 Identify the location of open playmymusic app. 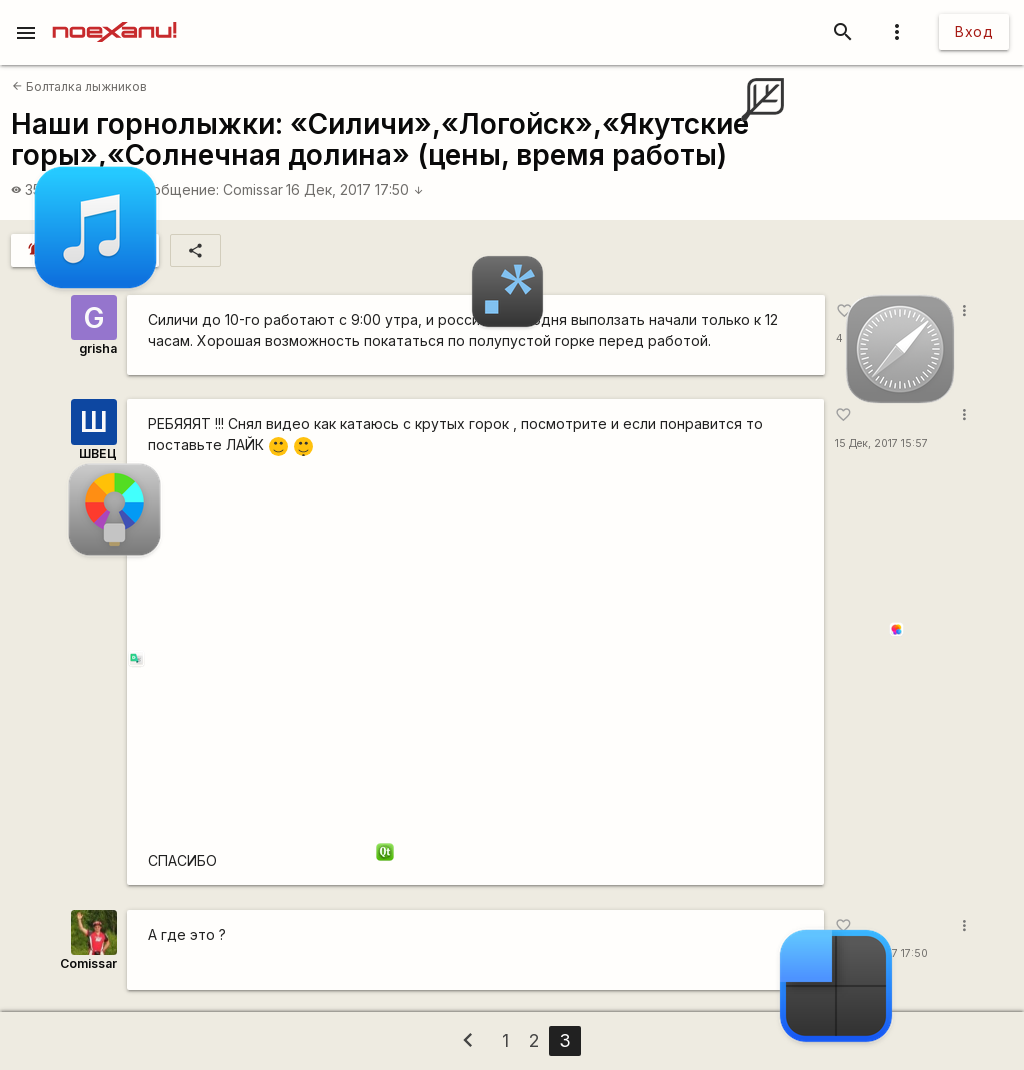
(95, 227).